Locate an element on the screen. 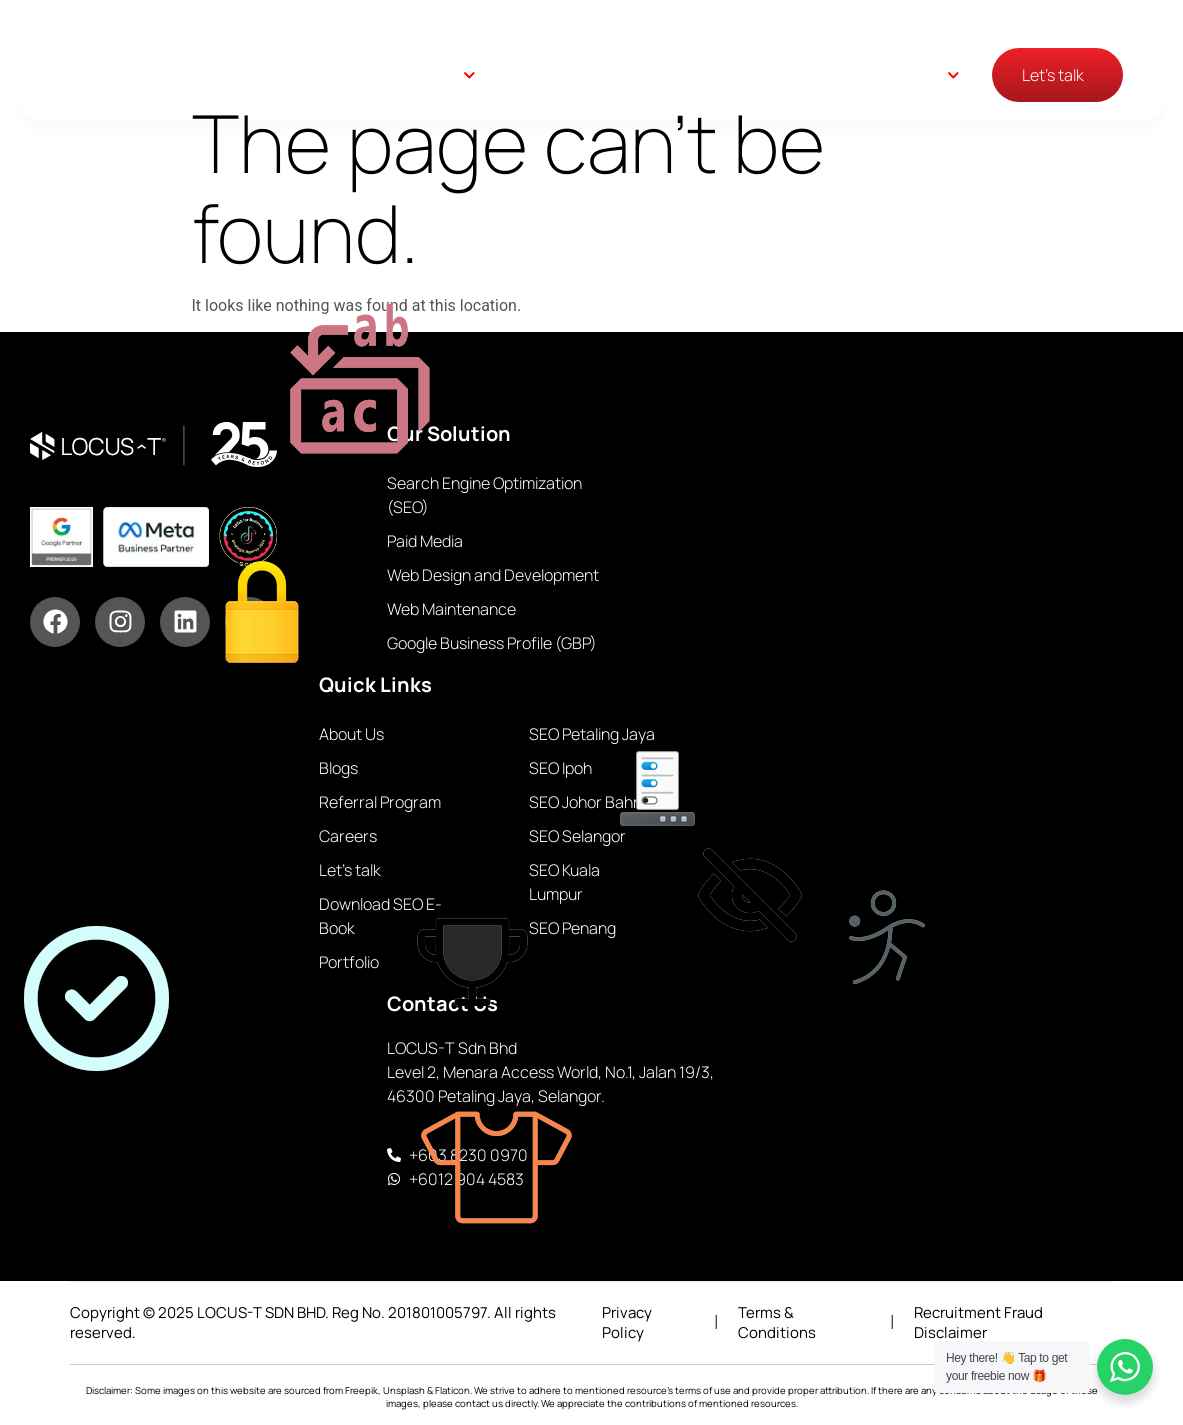 Image resolution: width=1183 pixels, height=1425 pixels. hide password or sensitive content is located at coordinates (750, 895).